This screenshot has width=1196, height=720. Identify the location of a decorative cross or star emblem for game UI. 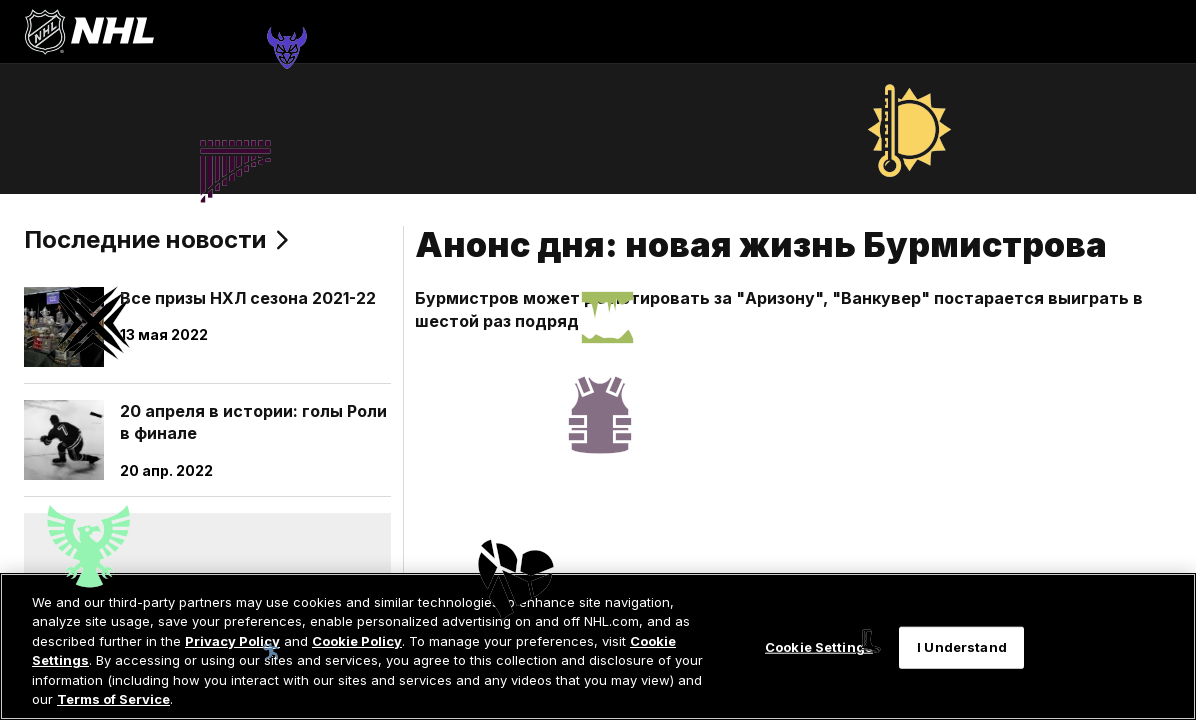
(93, 323).